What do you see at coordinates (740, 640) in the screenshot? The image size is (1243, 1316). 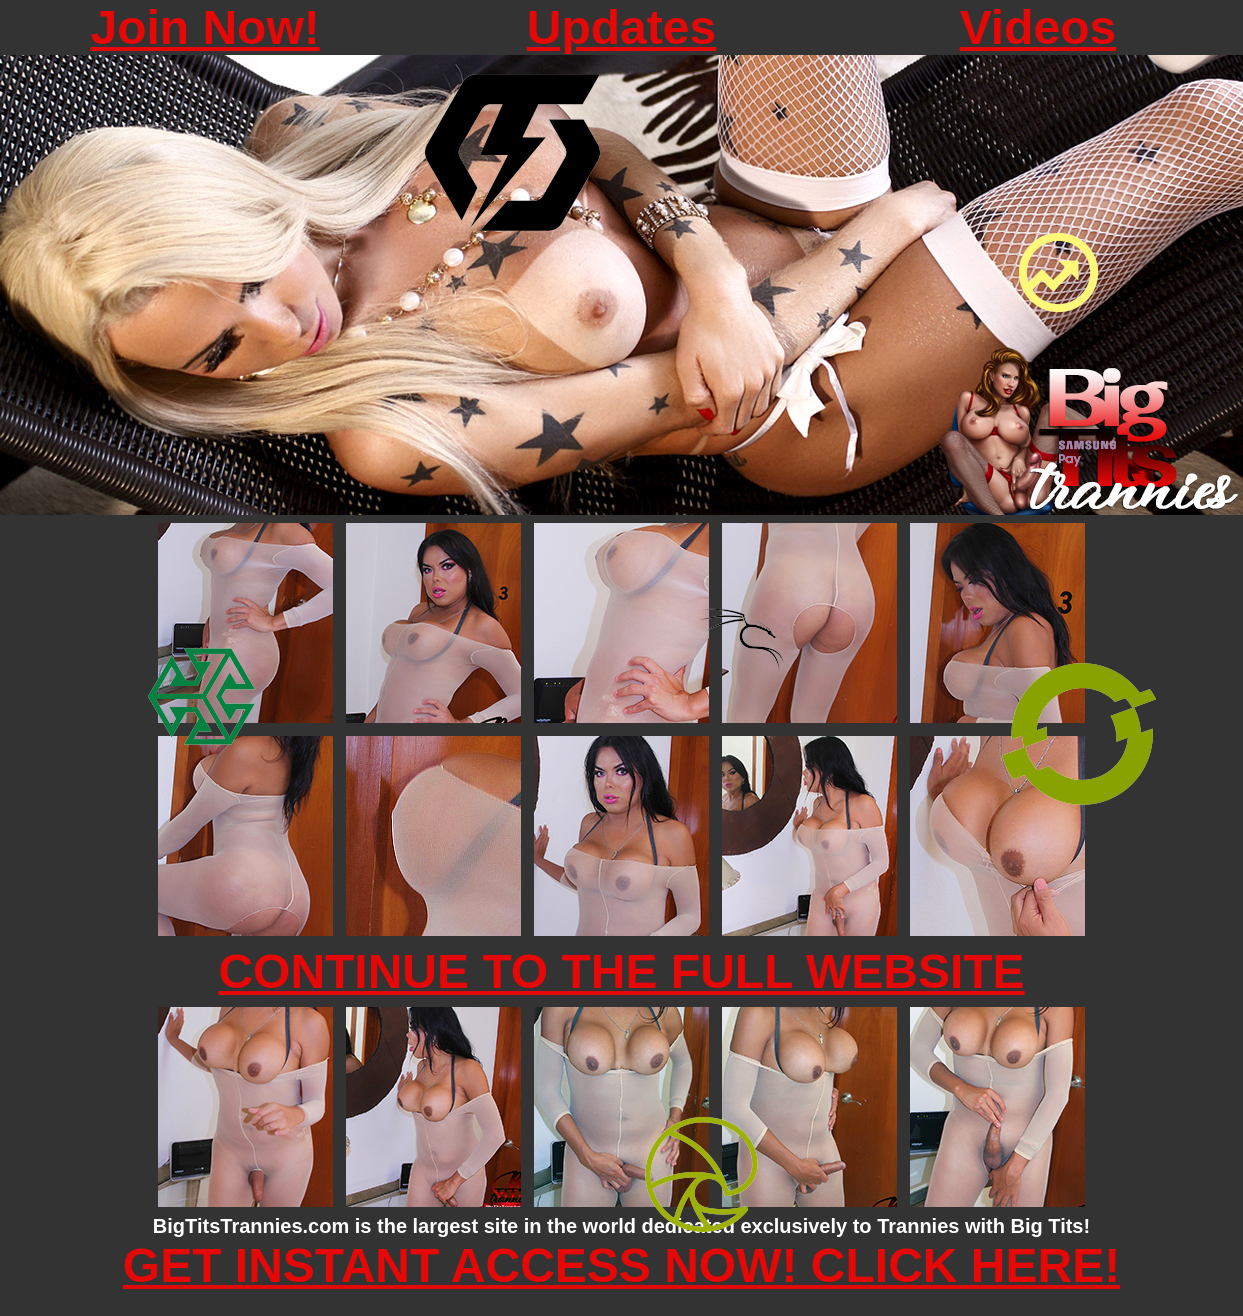 I see `Kali Linux operating system logo` at bounding box center [740, 640].